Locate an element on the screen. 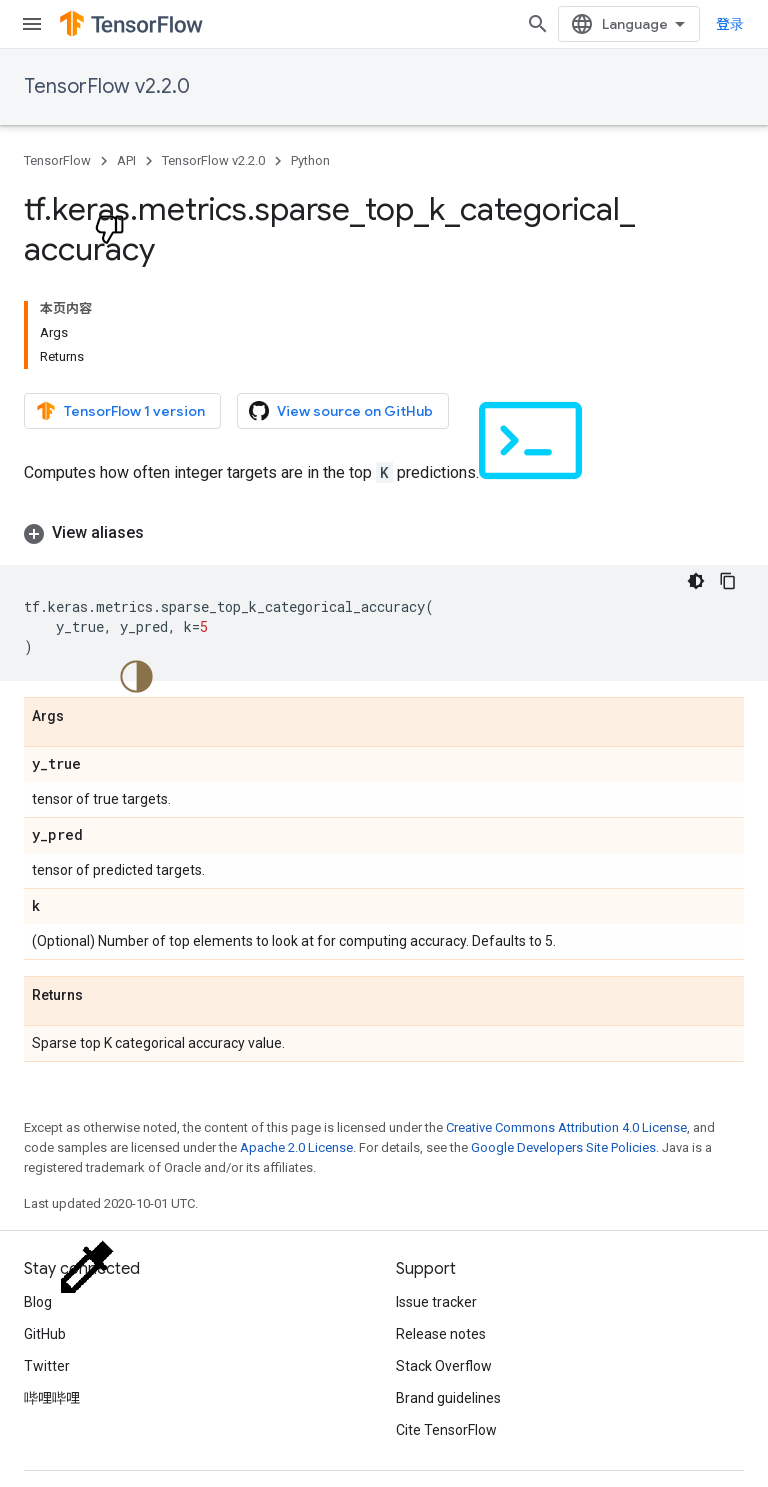  adjust display contrast settings is located at coordinates (136, 676).